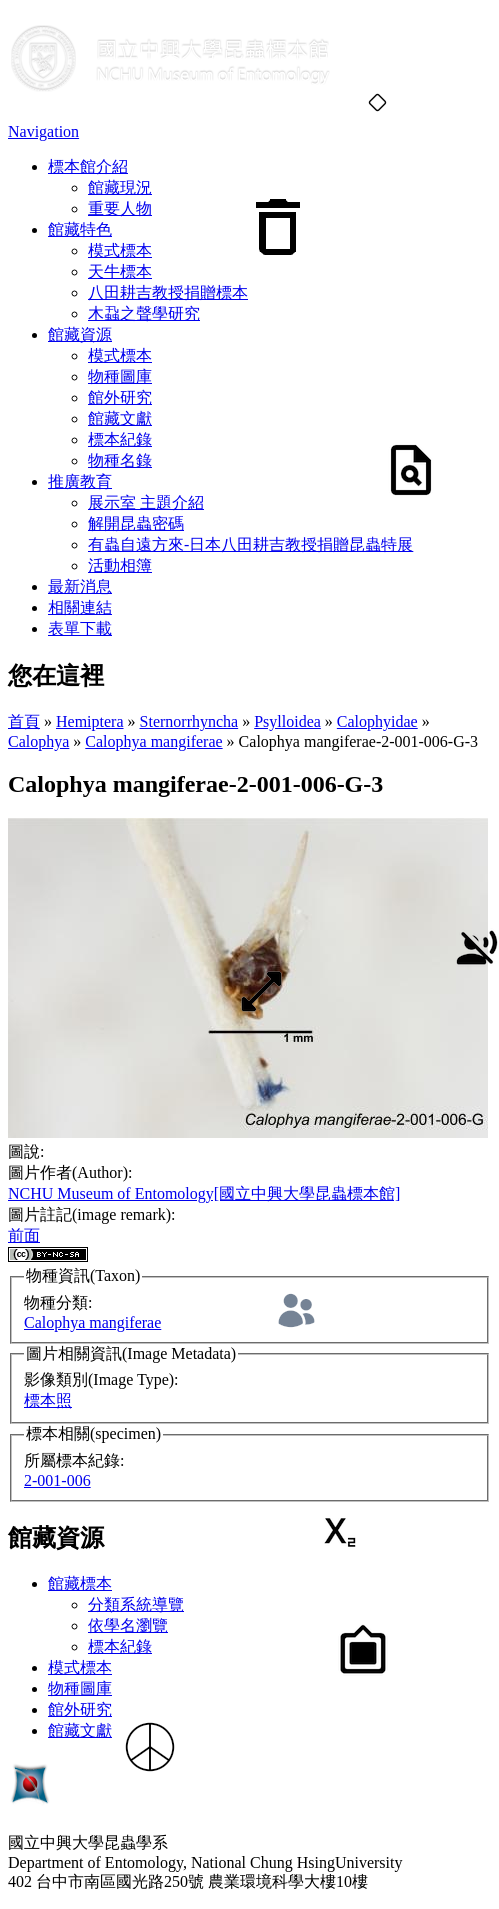  What do you see at coordinates (377, 102) in the screenshot?
I see `indicates premium or VIP membership status` at bounding box center [377, 102].